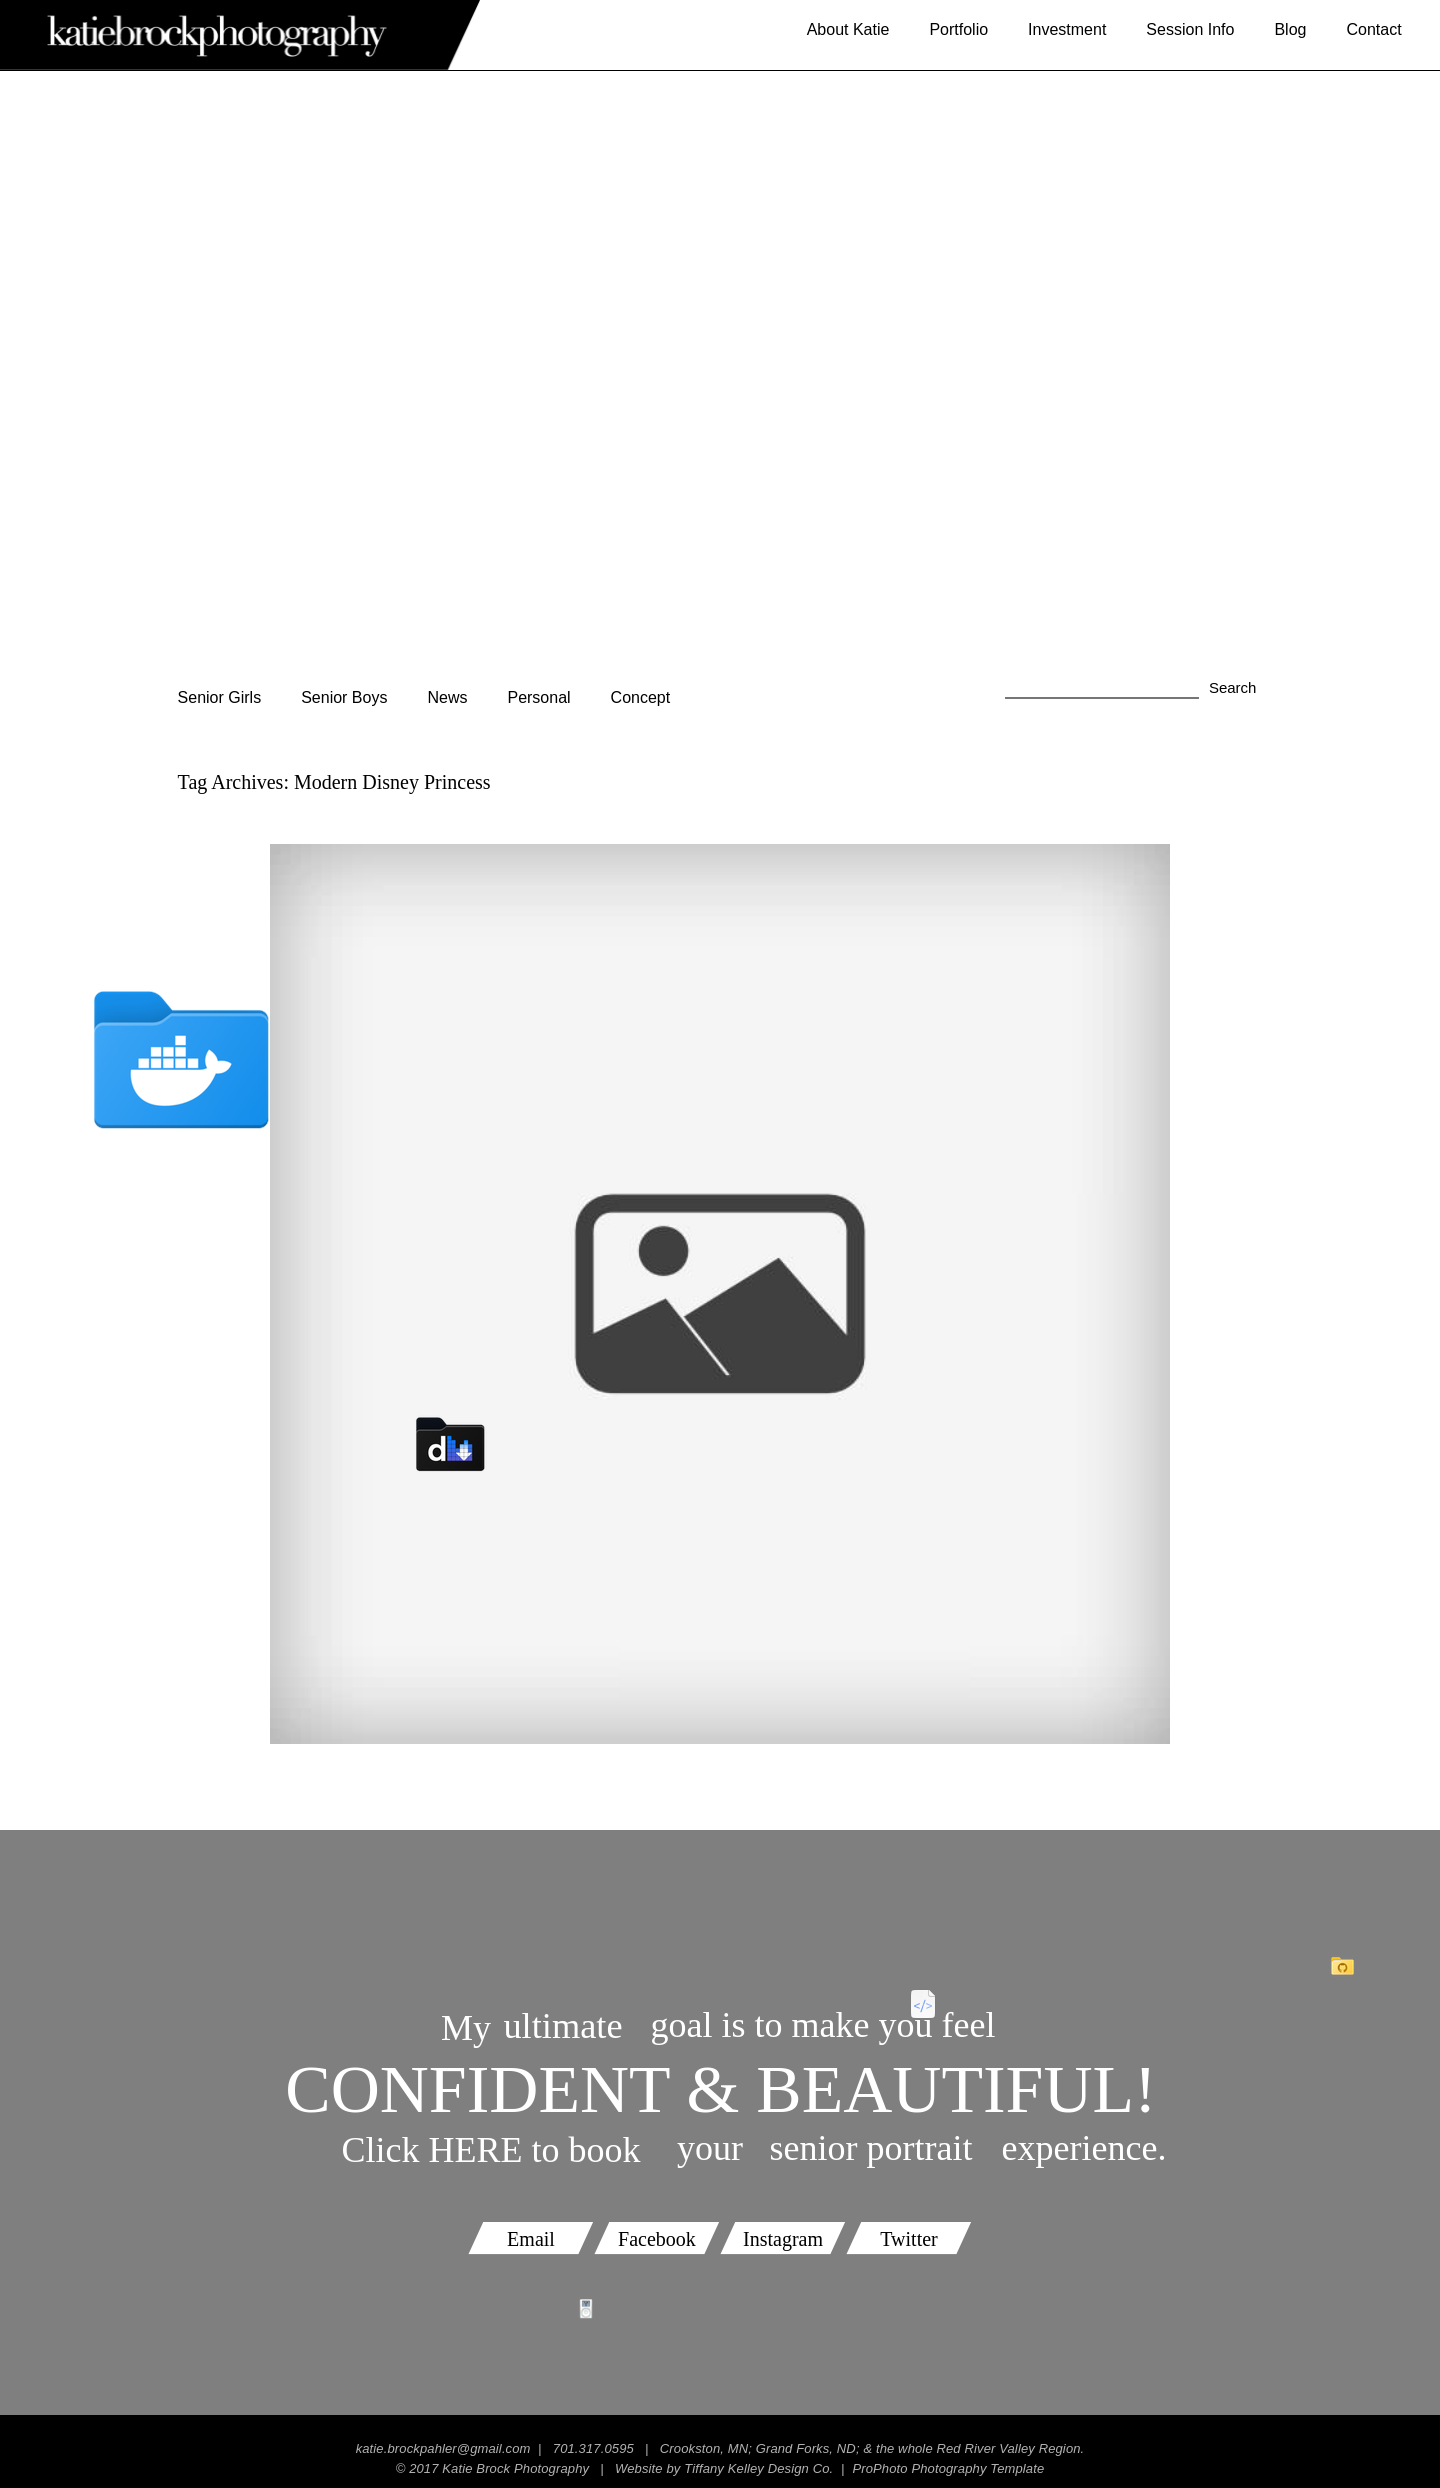 Image resolution: width=1440 pixels, height=2488 pixels. Describe the element at coordinates (180, 1064) in the screenshot. I see `open folder containing docker projects` at that location.